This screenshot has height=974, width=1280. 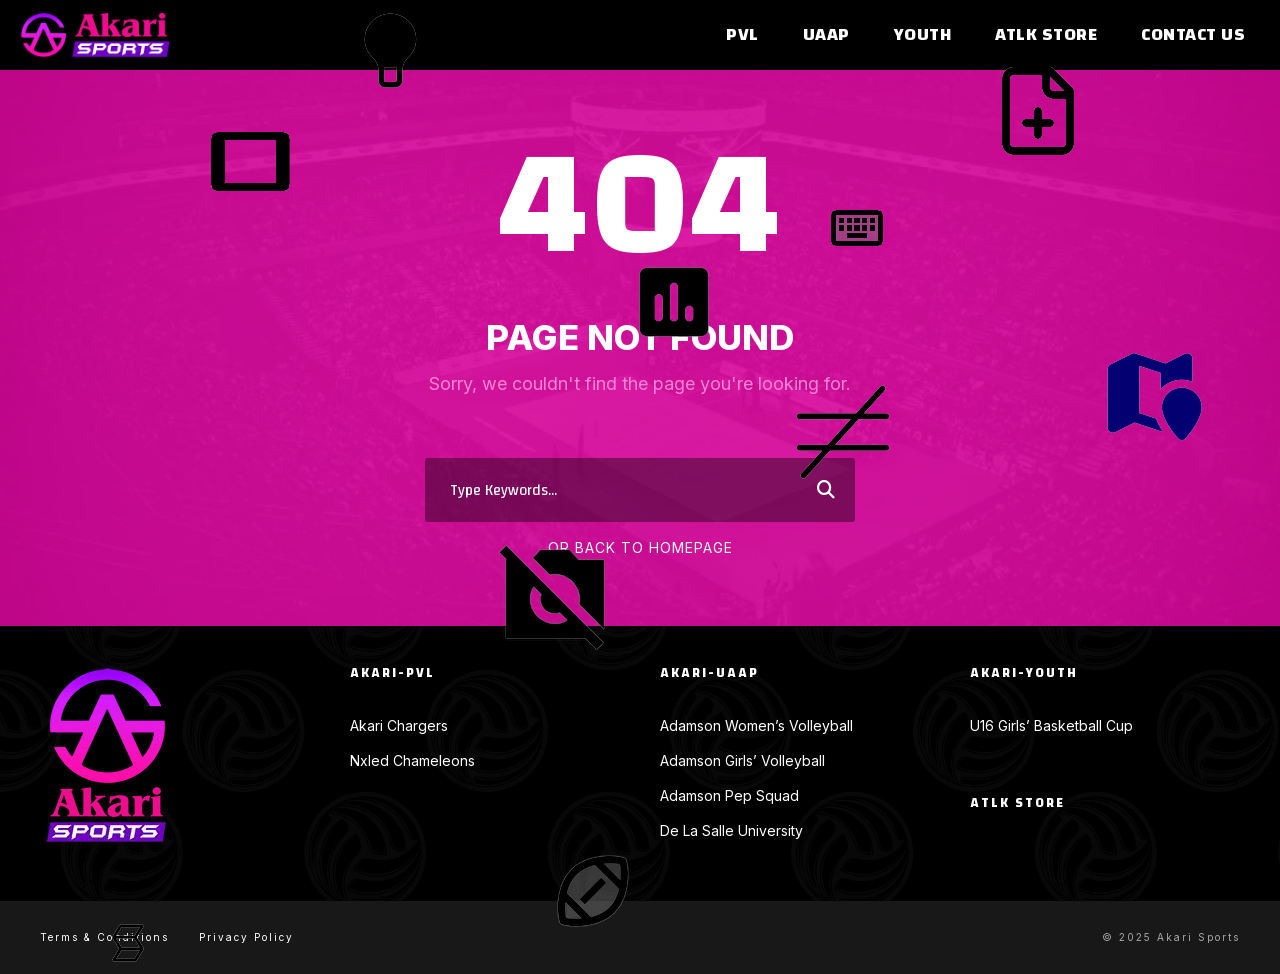 What do you see at coordinates (387, 53) in the screenshot?
I see `view a suggestion or tip` at bounding box center [387, 53].